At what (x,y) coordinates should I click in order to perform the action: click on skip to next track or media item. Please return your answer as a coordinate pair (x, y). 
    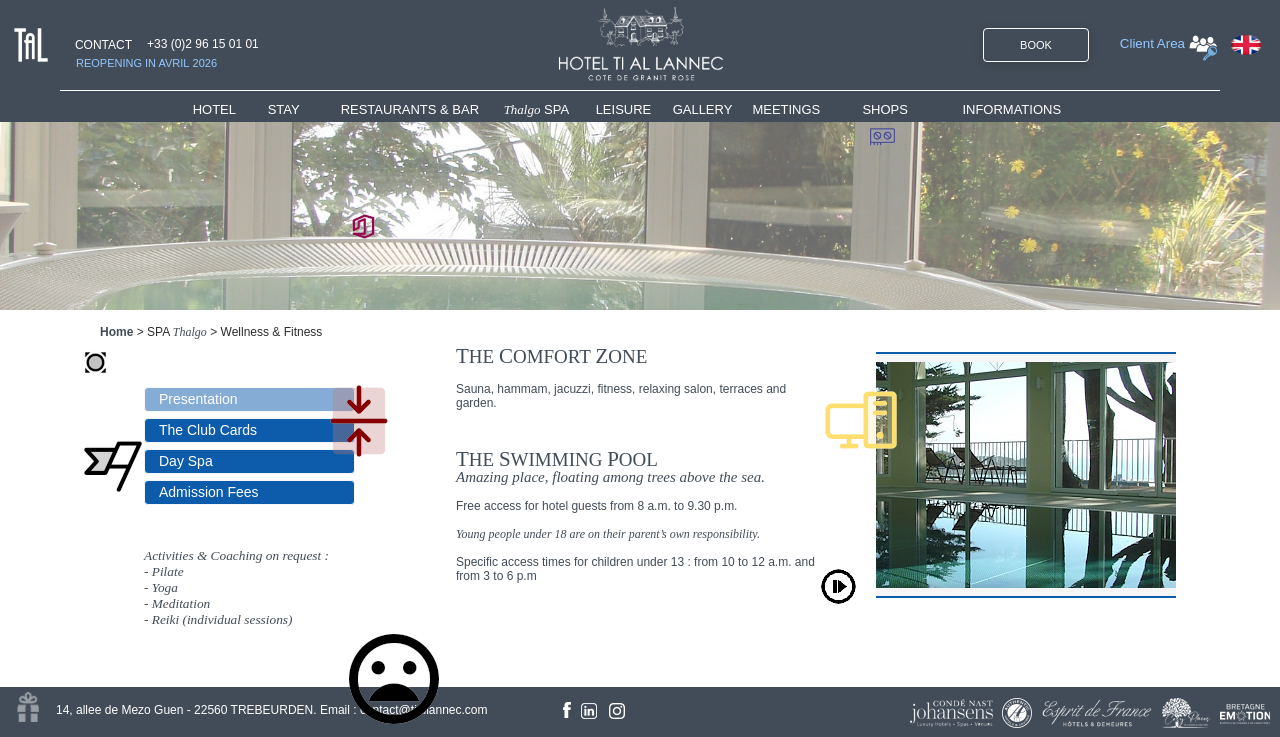
    Looking at the image, I should click on (838, 586).